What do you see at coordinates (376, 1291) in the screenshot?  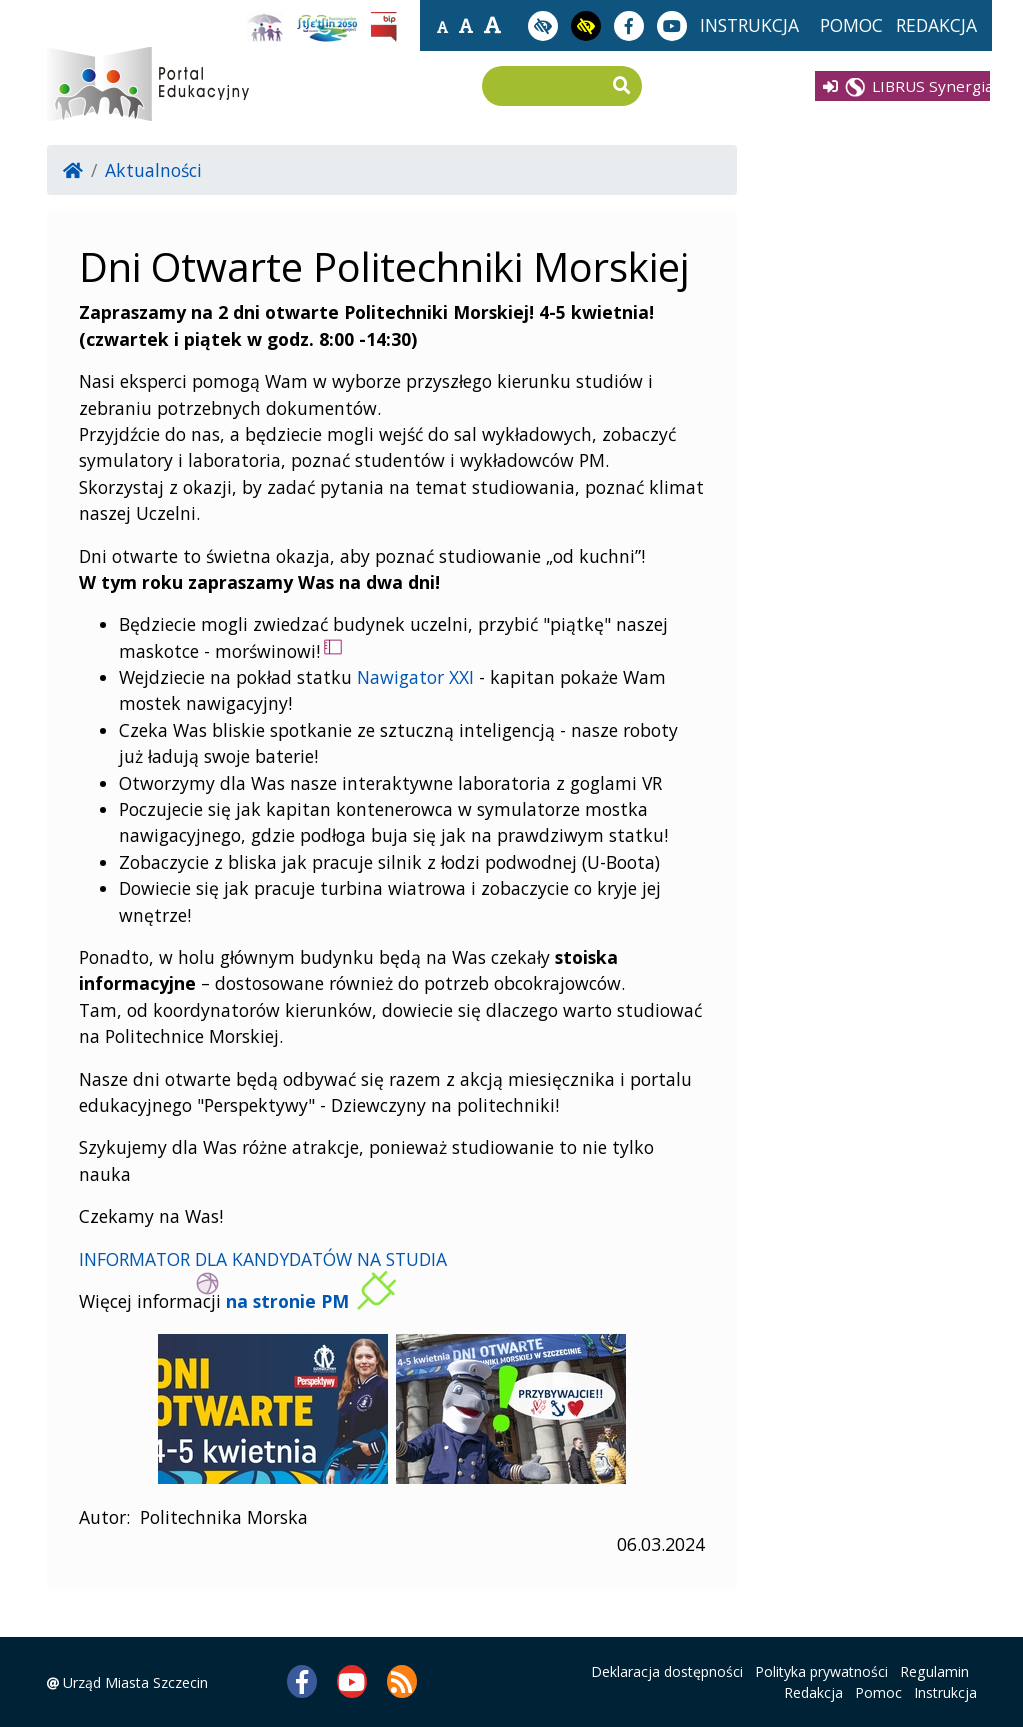 I see `connect to a power source` at bounding box center [376, 1291].